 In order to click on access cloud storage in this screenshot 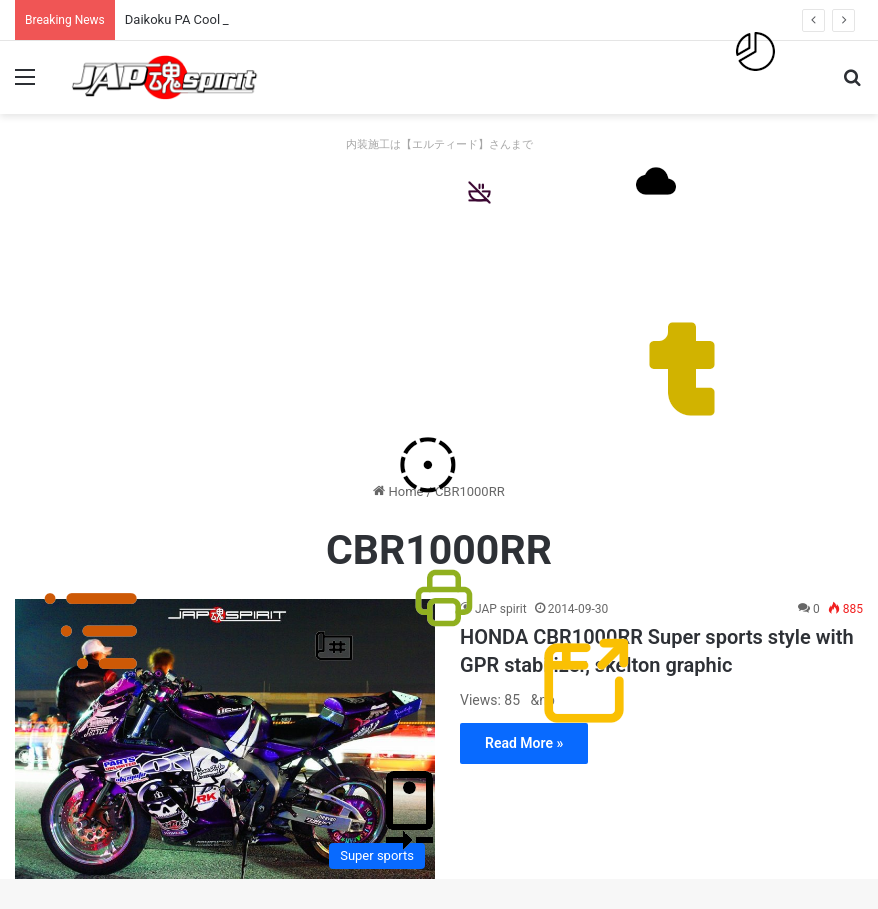, I will do `click(656, 181)`.